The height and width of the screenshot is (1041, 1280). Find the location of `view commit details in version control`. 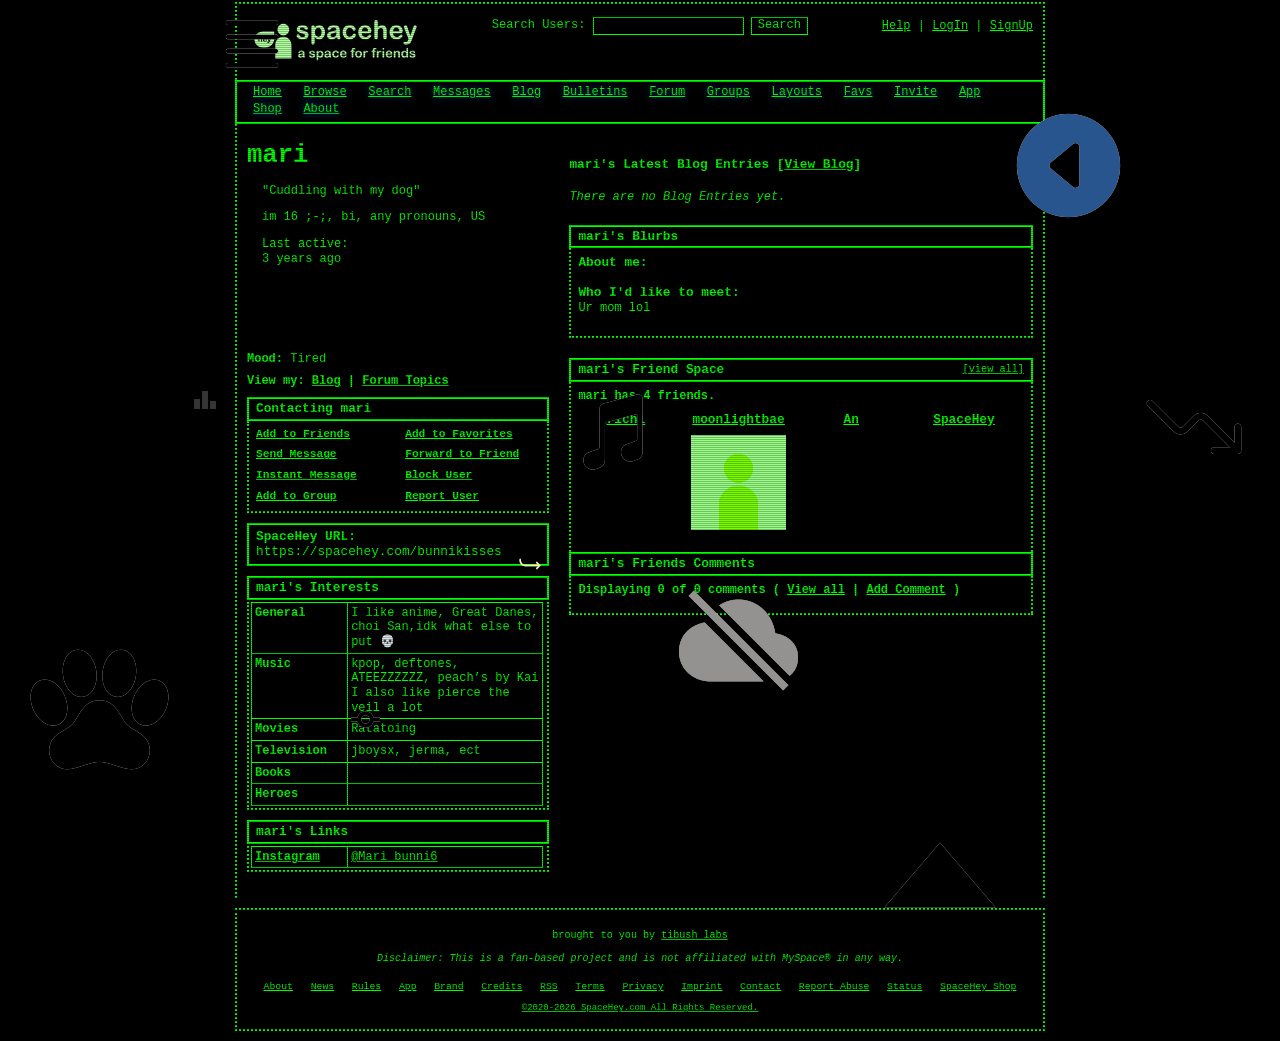

view commit details in version control is located at coordinates (365, 719).